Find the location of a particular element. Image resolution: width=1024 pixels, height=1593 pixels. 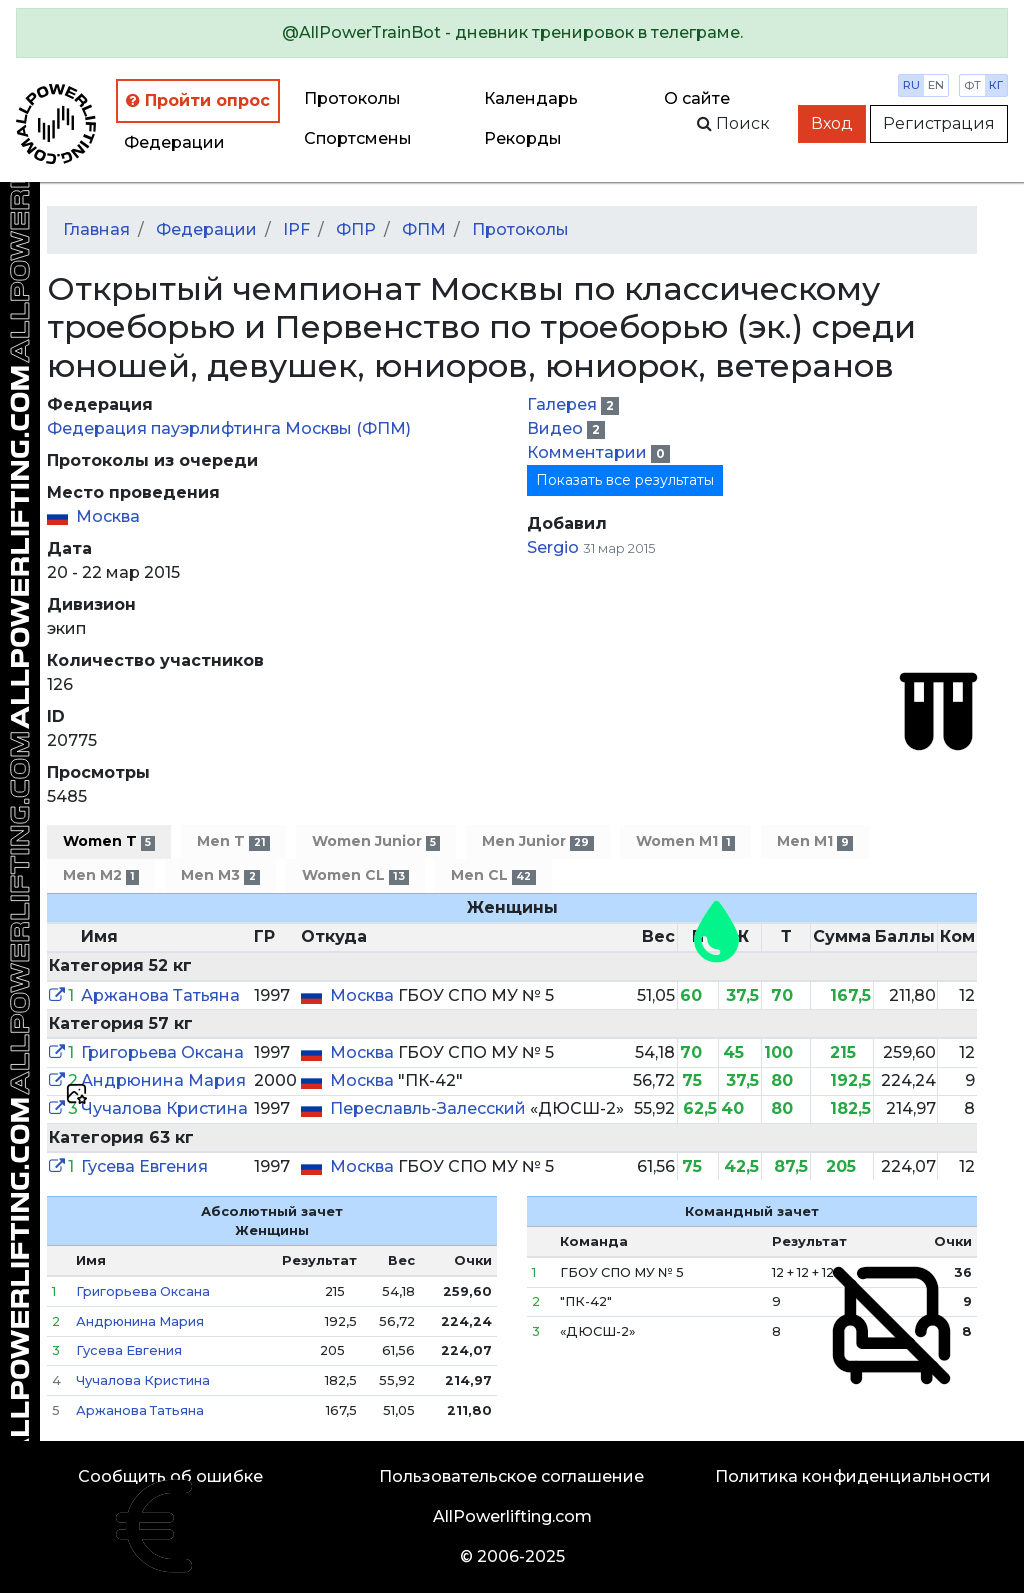

adjust water or hydration settings is located at coordinates (716, 932).